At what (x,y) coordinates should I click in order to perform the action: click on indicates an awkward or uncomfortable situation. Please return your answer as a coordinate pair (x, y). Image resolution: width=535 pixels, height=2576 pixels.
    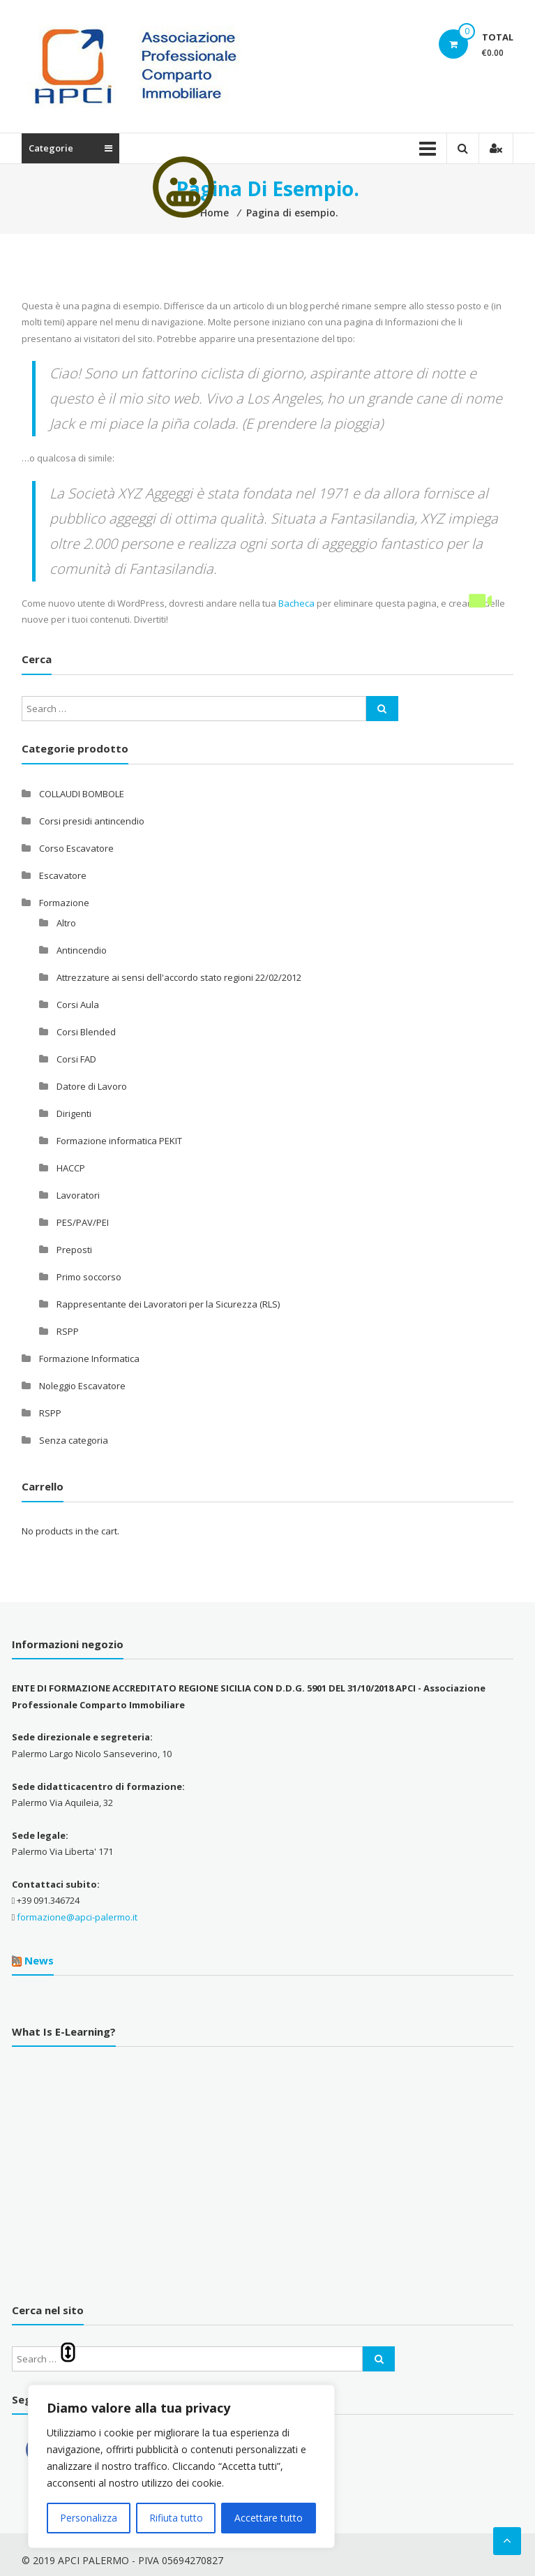
    Looking at the image, I should click on (183, 187).